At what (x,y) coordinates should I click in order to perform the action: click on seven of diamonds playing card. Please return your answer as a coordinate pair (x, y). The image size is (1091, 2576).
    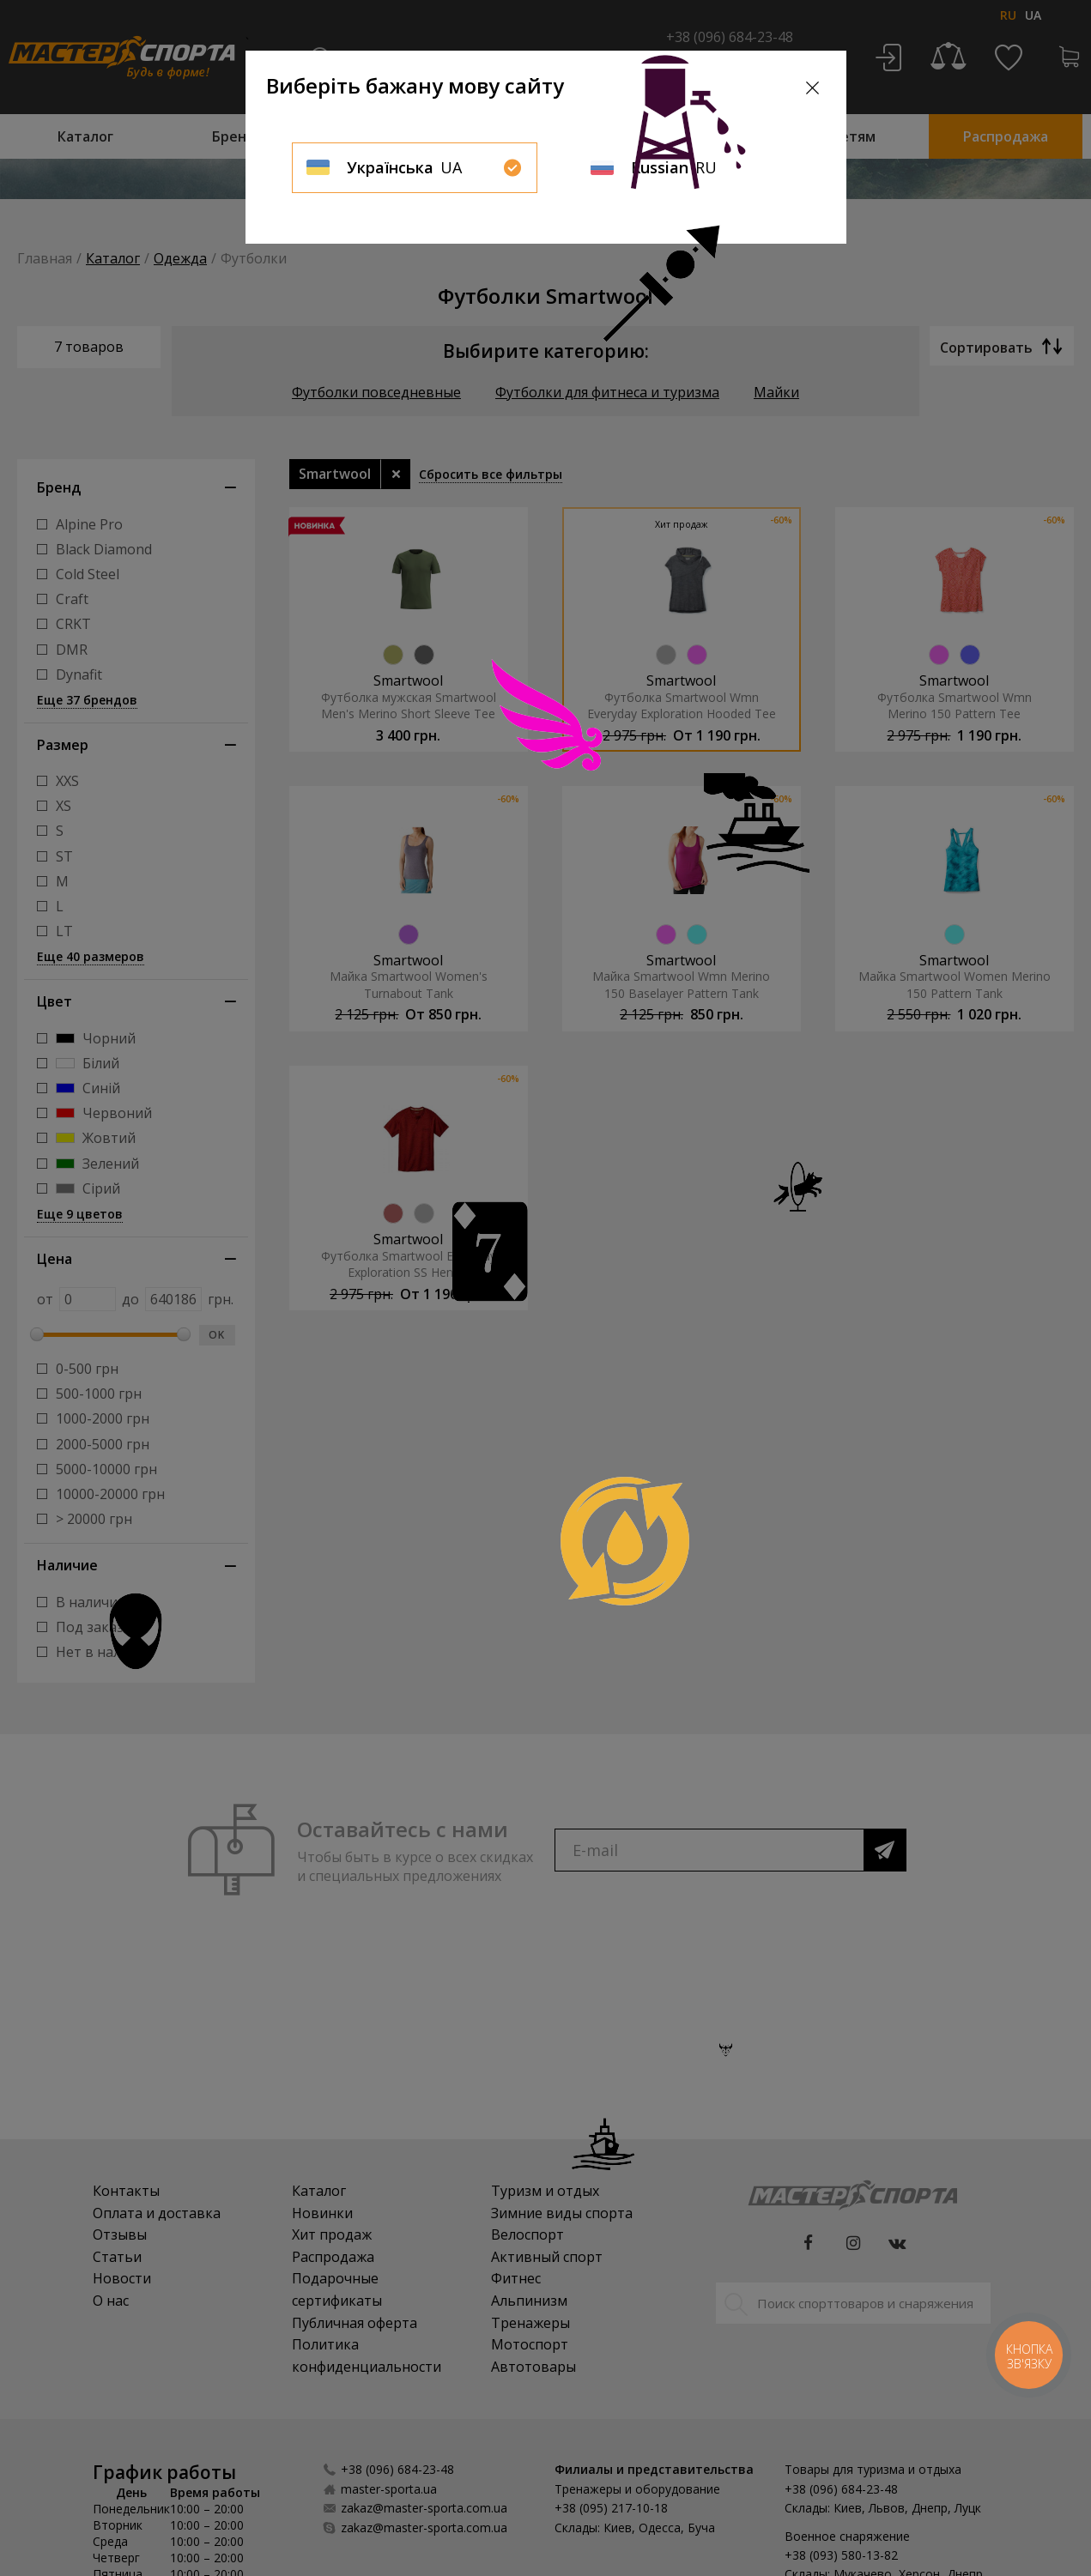
    Looking at the image, I should click on (489, 1251).